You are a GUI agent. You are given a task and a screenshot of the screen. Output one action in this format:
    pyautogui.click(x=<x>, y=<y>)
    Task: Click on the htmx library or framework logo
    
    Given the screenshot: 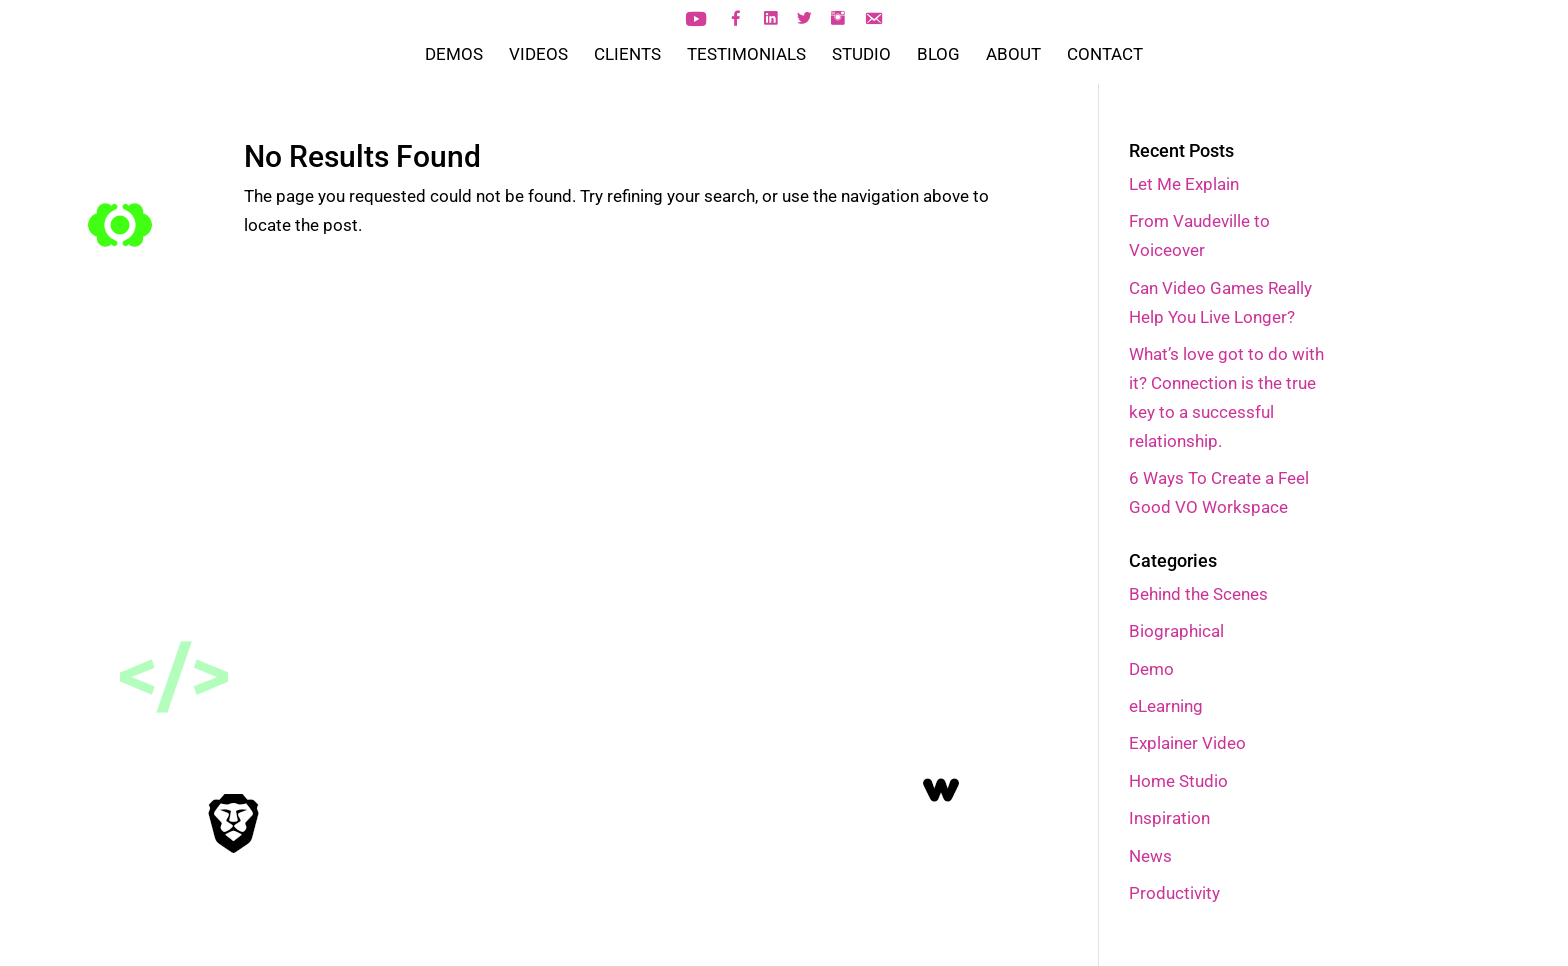 What is the action you would take?
    pyautogui.click(x=174, y=677)
    